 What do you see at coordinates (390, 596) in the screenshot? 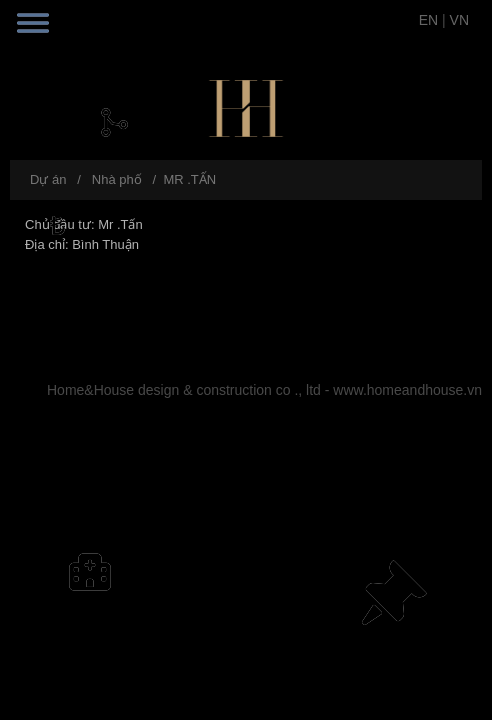
I see `pin a message to the channel` at bounding box center [390, 596].